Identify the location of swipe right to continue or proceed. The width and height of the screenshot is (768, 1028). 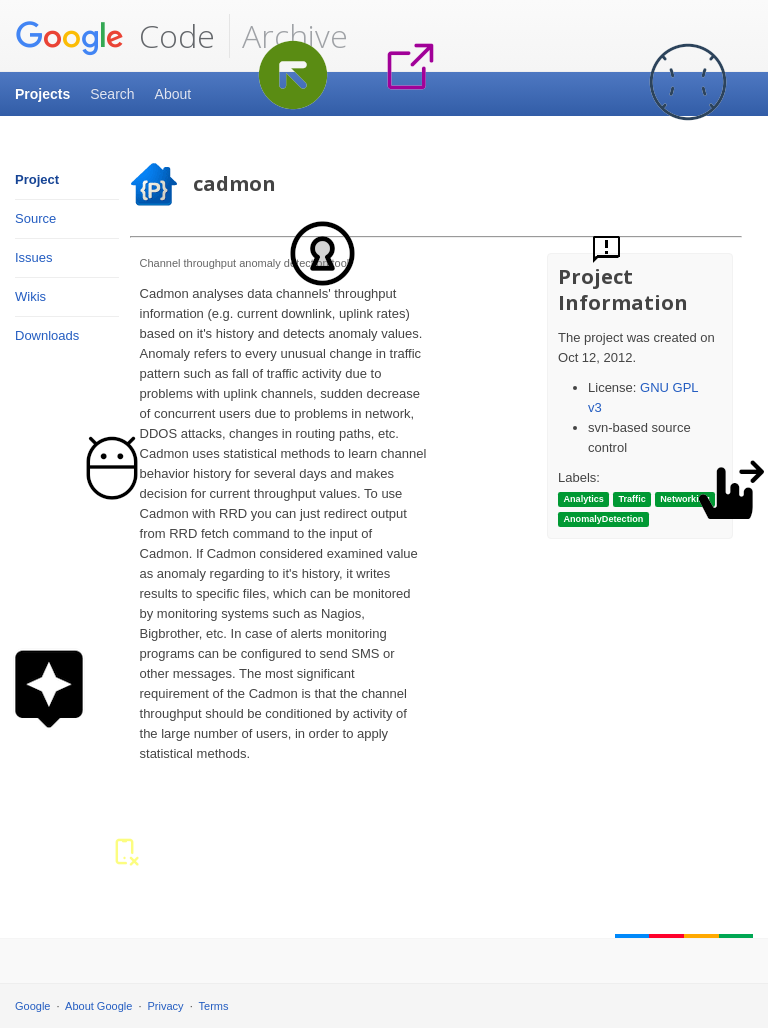
(728, 492).